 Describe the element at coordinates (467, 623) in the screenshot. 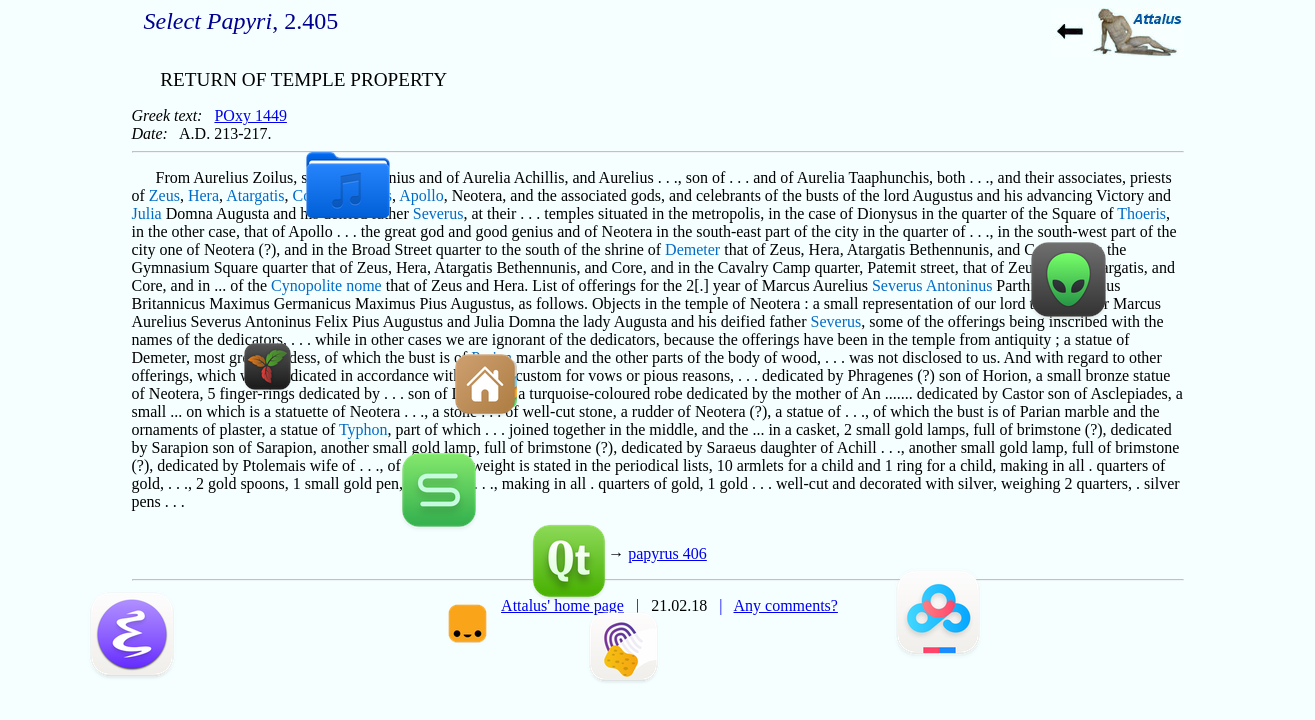

I see `launch Enter the Gungeon game` at that location.